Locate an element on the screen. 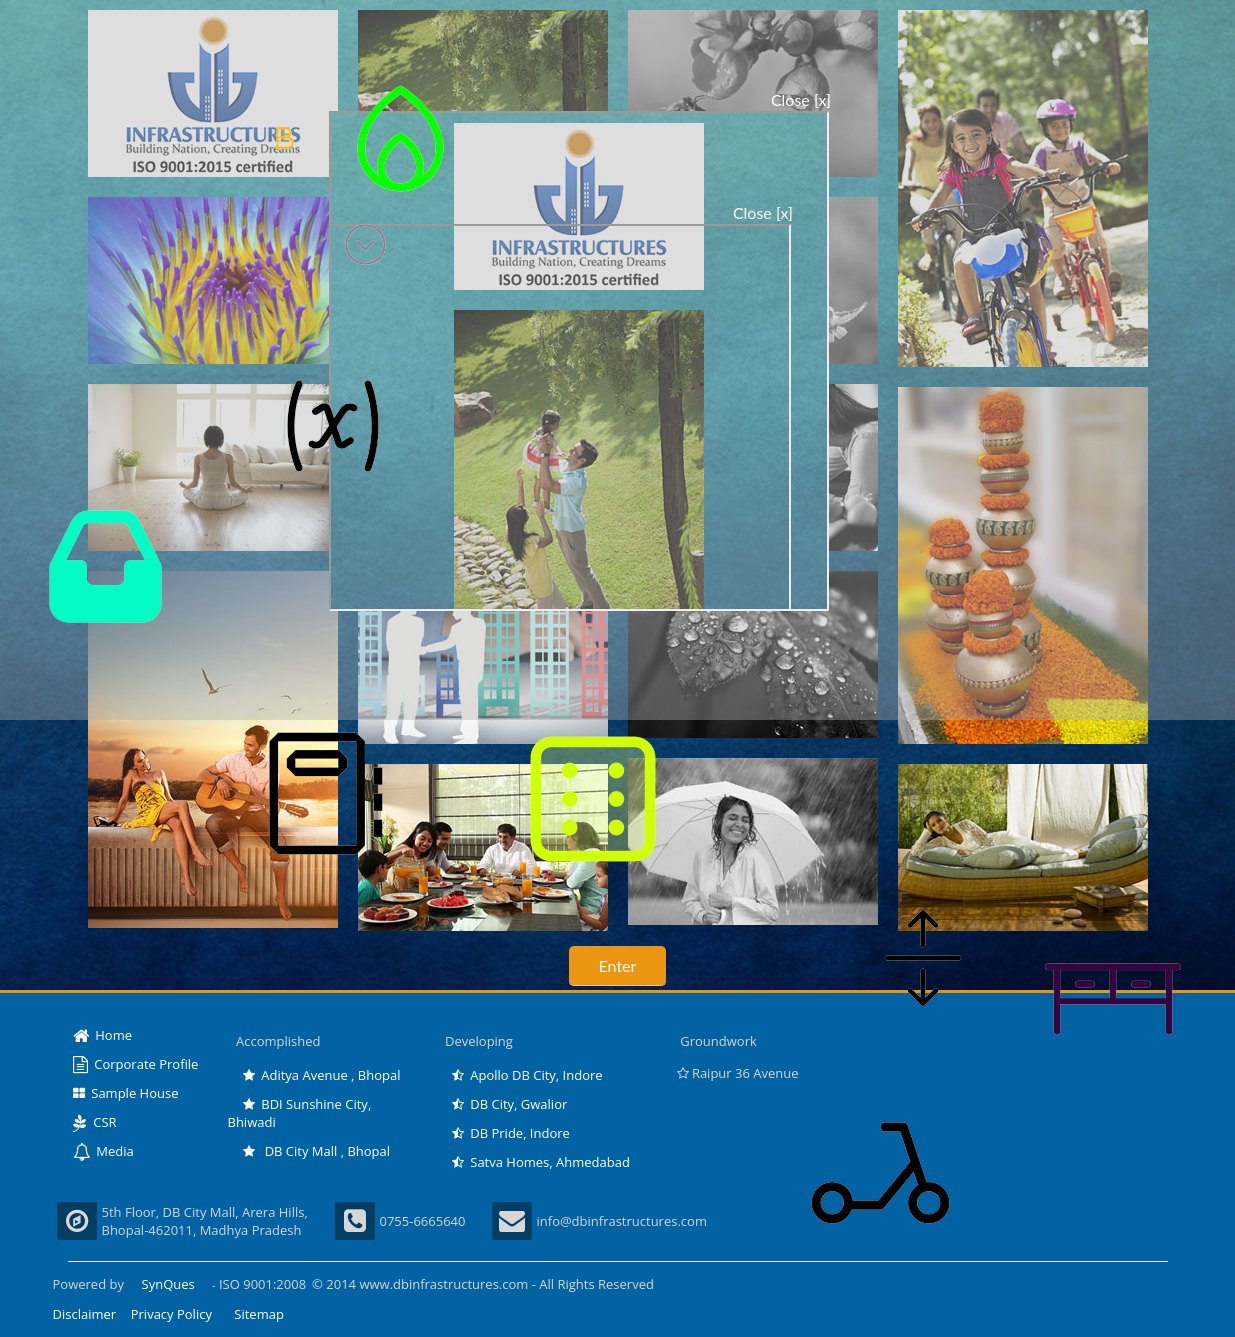 The width and height of the screenshot is (1235, 1337). open notebook or journal view is located at coordinates (321, 793).